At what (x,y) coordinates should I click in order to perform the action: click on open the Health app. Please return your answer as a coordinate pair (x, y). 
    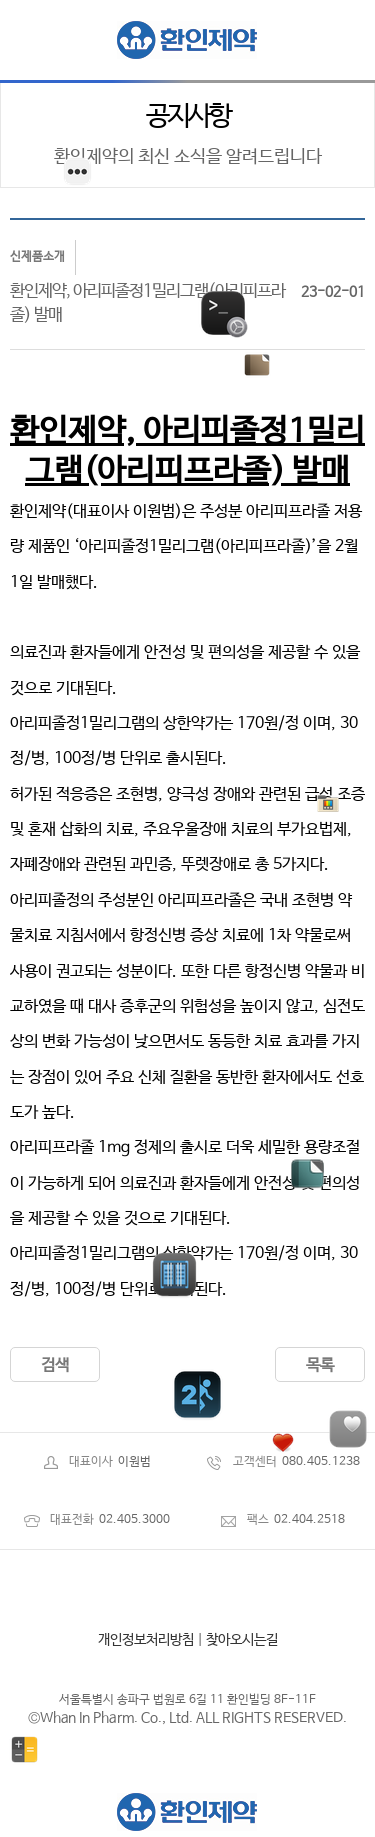
    Looking at the image, I should click on (348, 1429).